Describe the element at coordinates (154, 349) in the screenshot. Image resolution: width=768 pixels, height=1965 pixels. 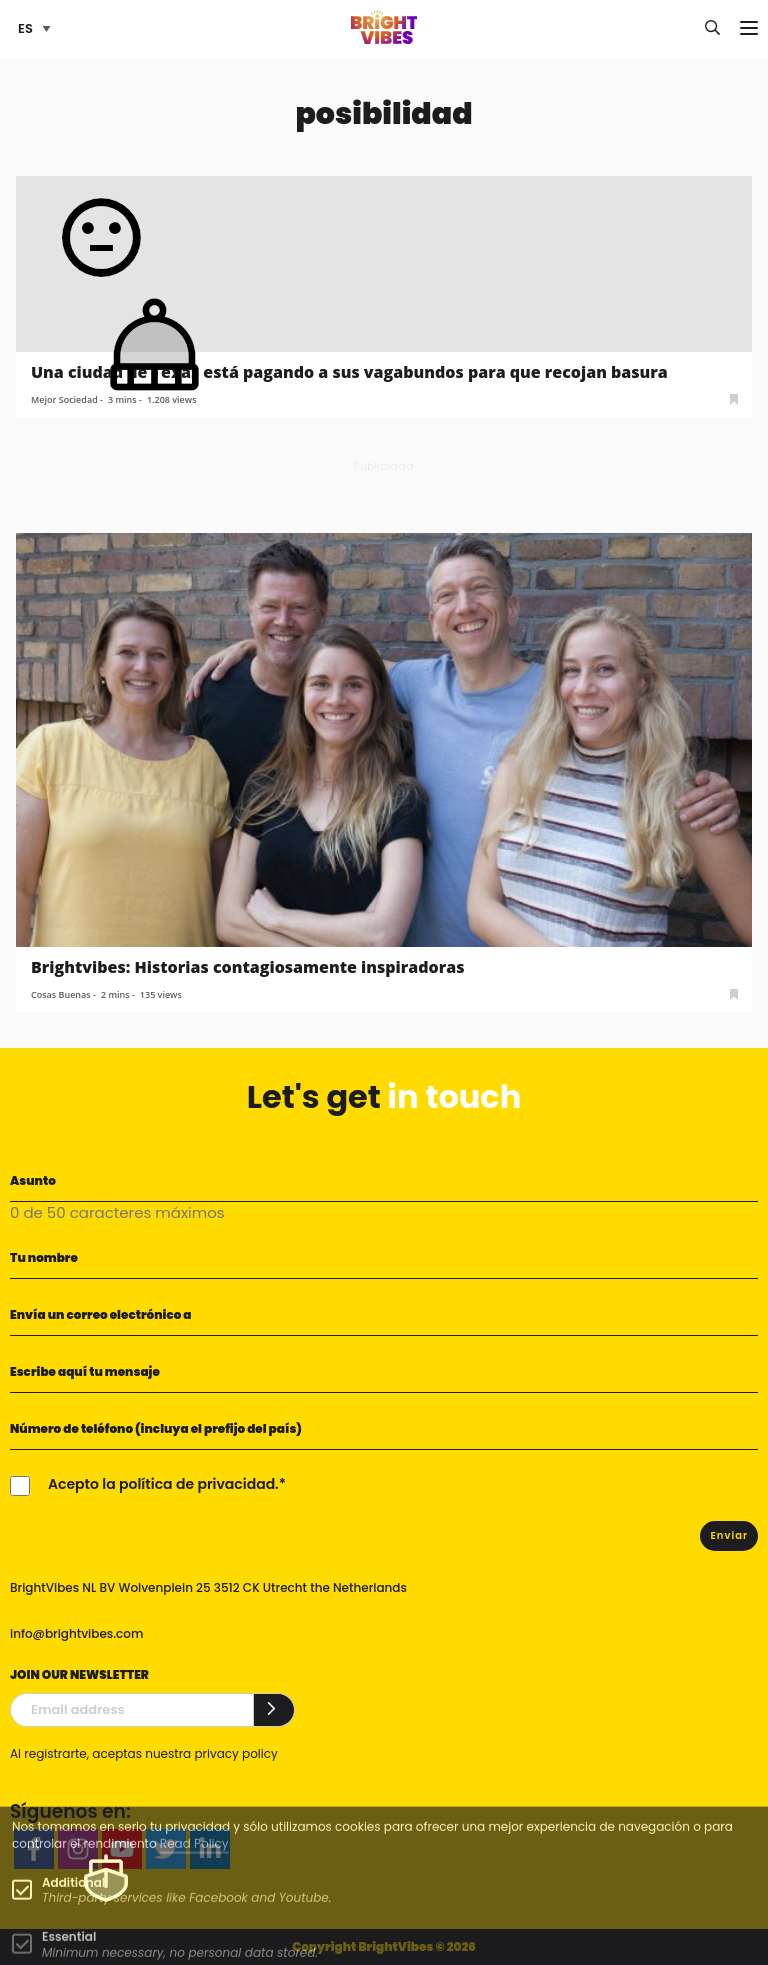
I see `select winter or cold weather accessories` at that location.